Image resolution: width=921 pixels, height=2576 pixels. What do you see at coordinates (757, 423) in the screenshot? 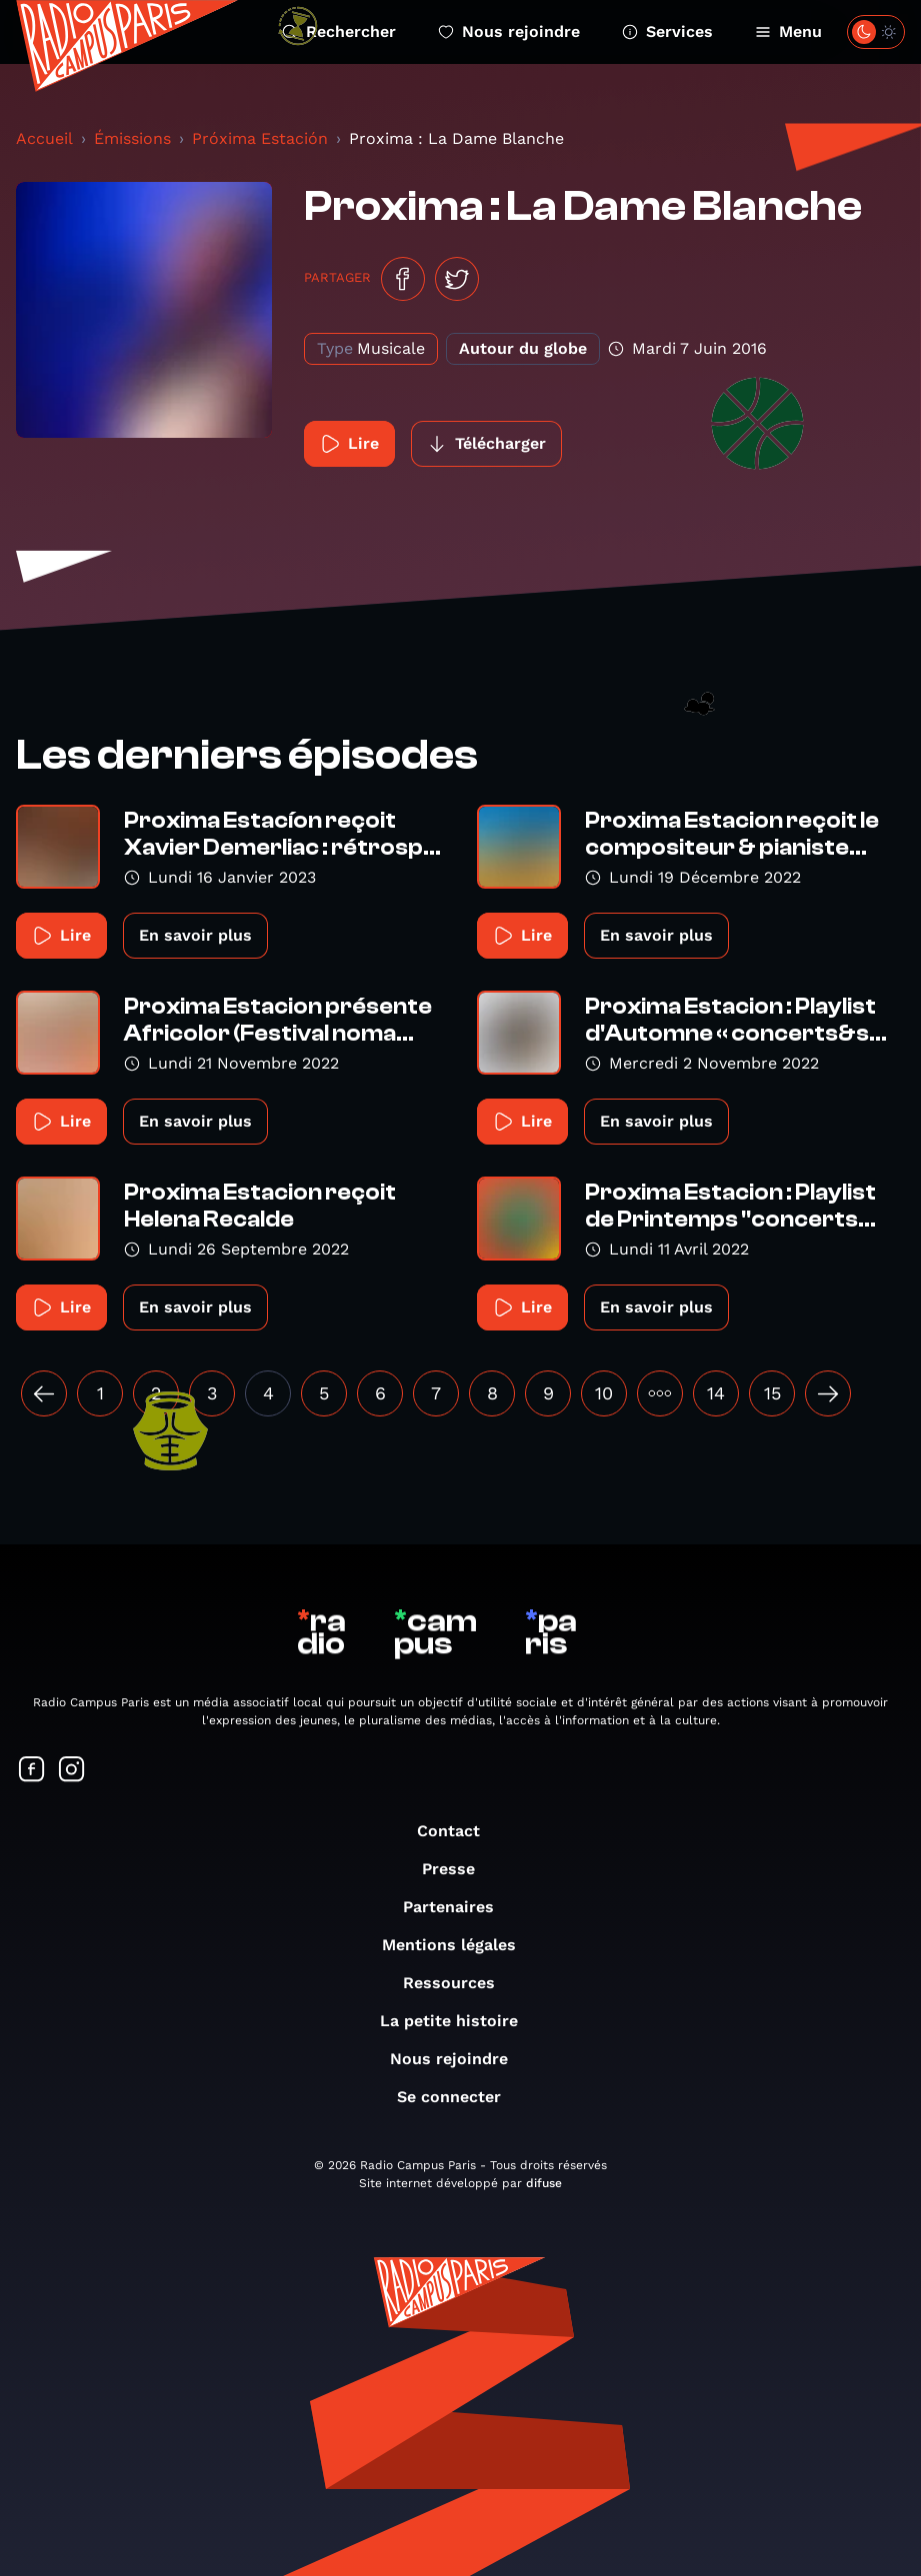
I see `access basketball or sports content` at bounding box center [757, 423].